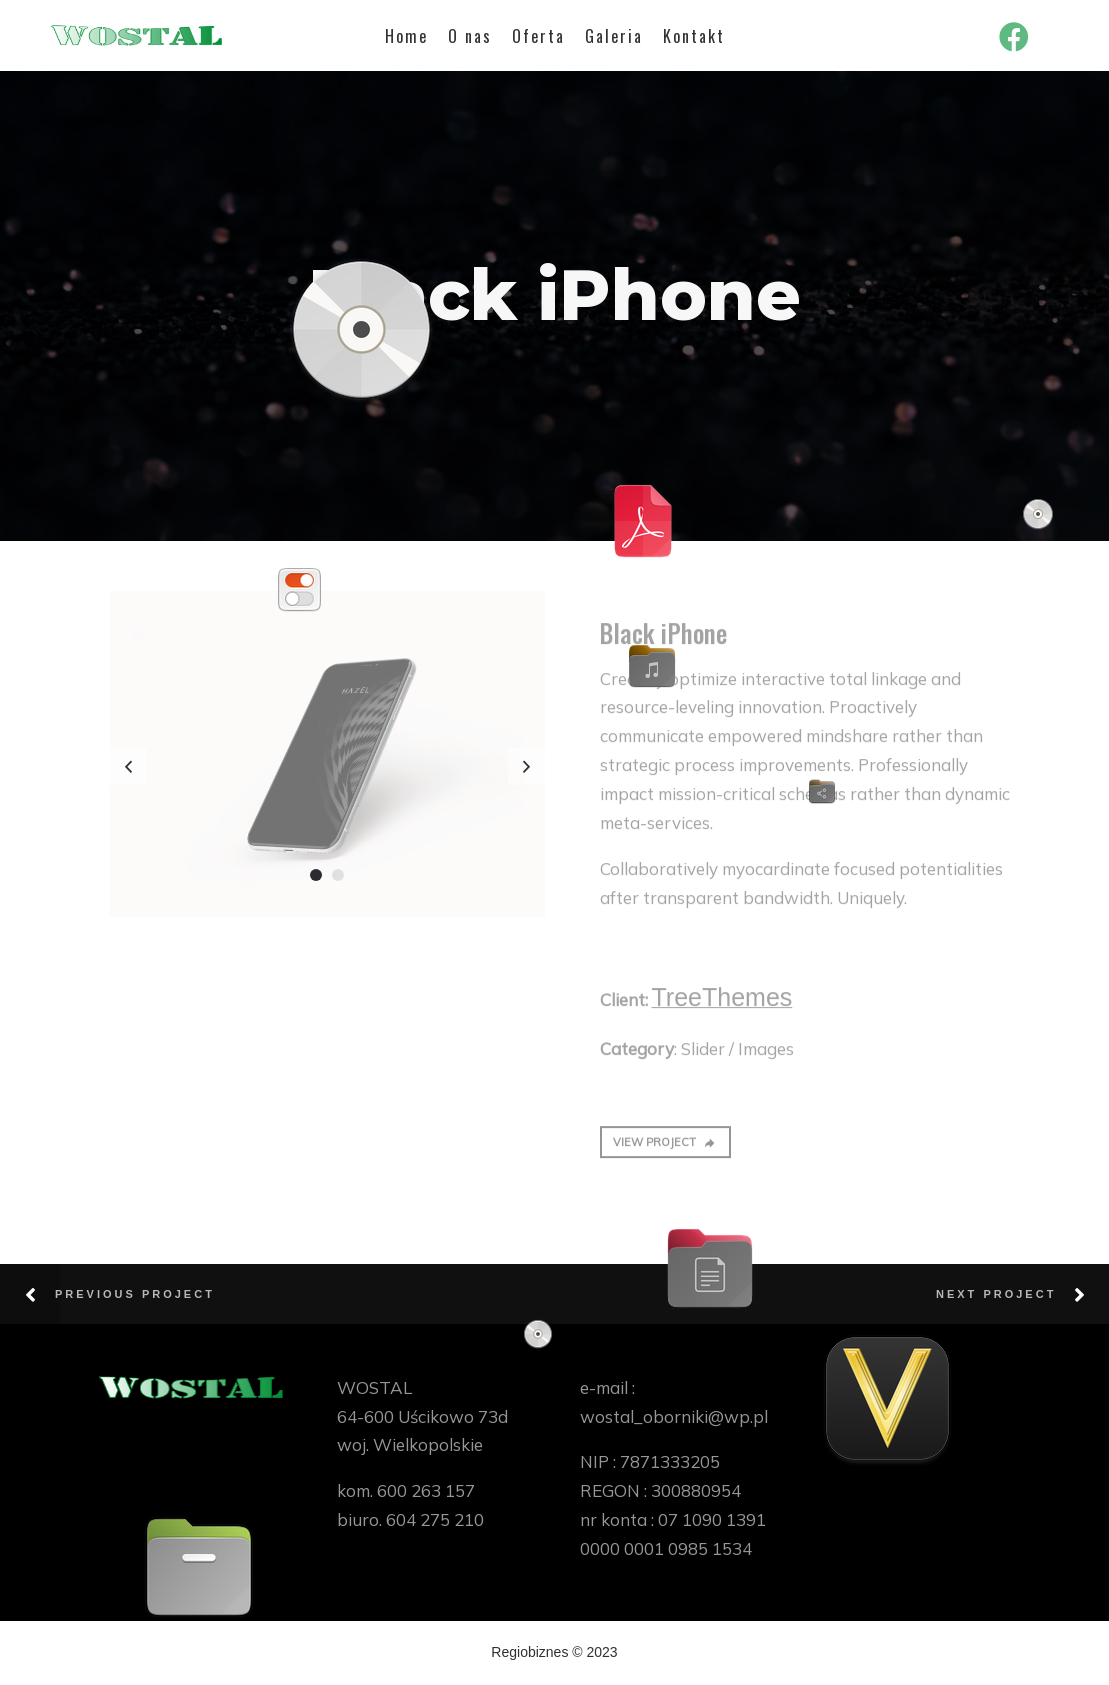 This screenshot has height=1685, width=1109. Describe the element at coordinates (538, 1334) in the screenshot. I see `recordable CD media device` at that location.